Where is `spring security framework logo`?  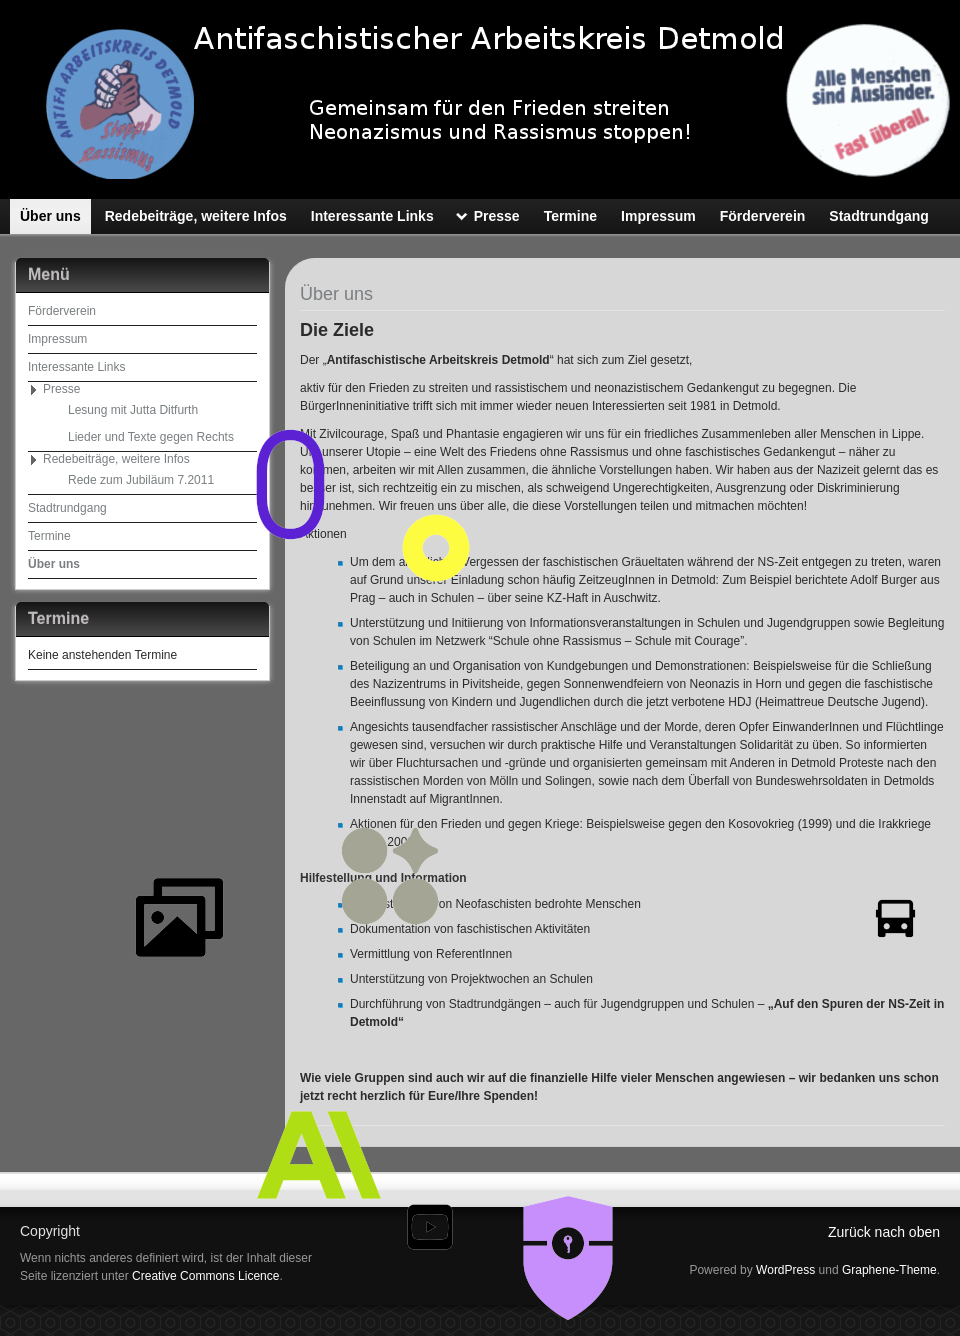
spring security framework logo is located at coordinates (568, 1258).